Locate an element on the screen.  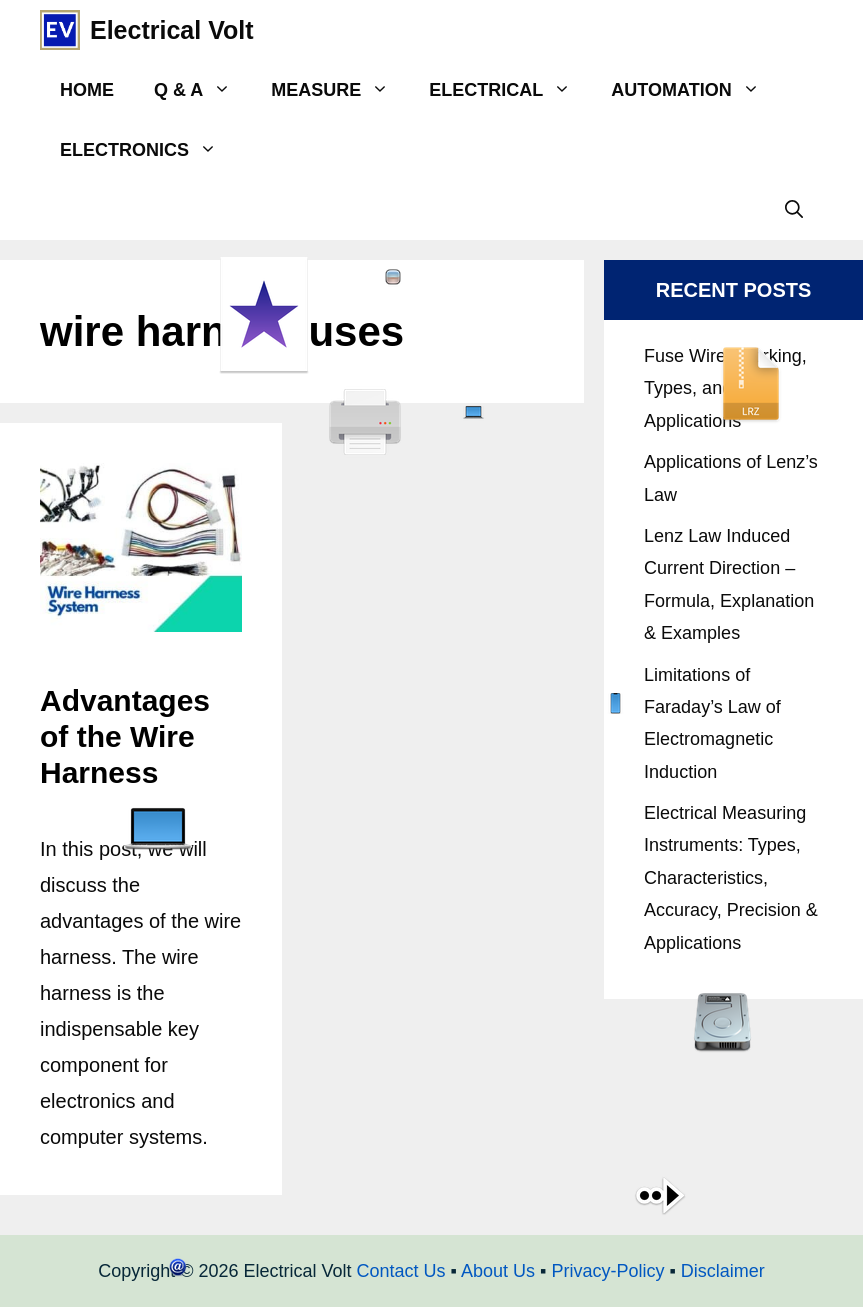
represents this macbook device in system settings is located at coordinates (473, 410).